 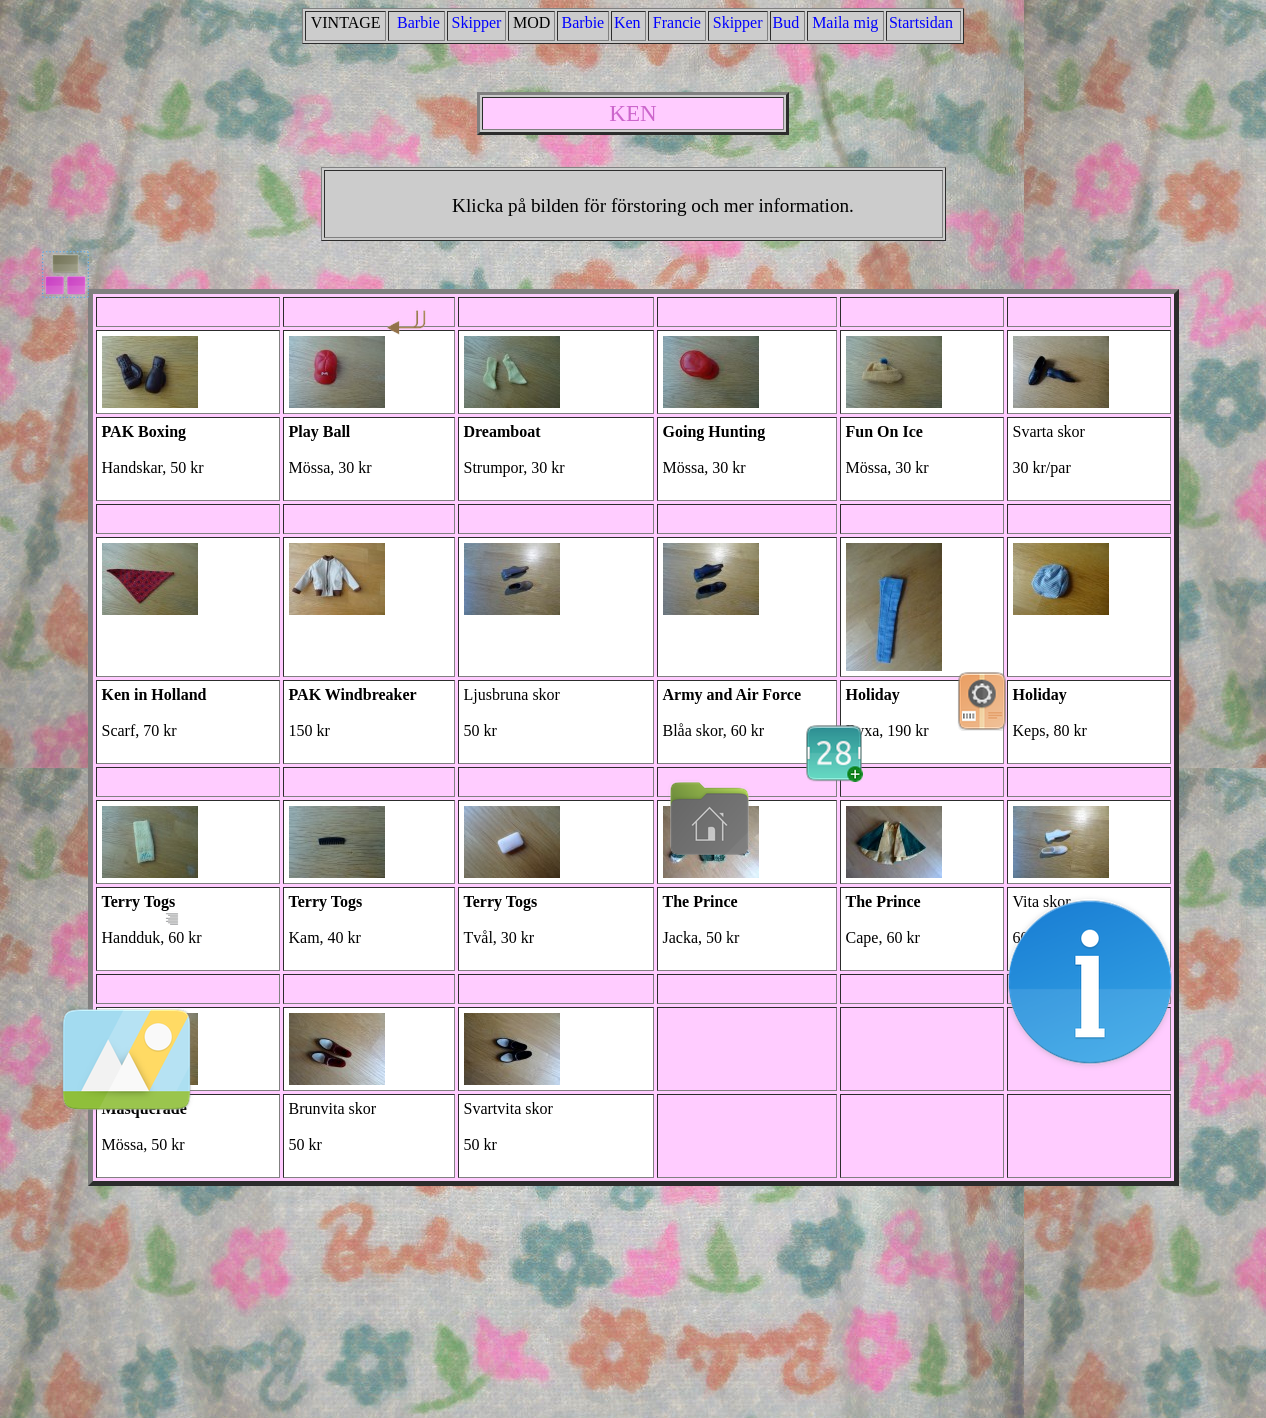 What do you see at coordinates (982, 701) in the screenshot?
I see `indicates package manager is processing` at bounding box center [982, 701].